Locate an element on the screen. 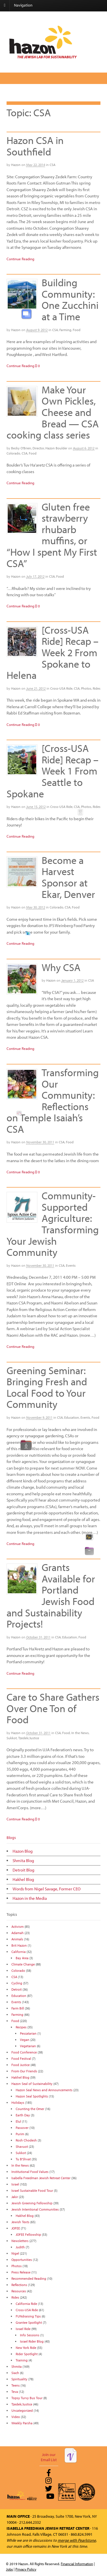  manage startup applications and session settings is located at coordinates (27, 314).